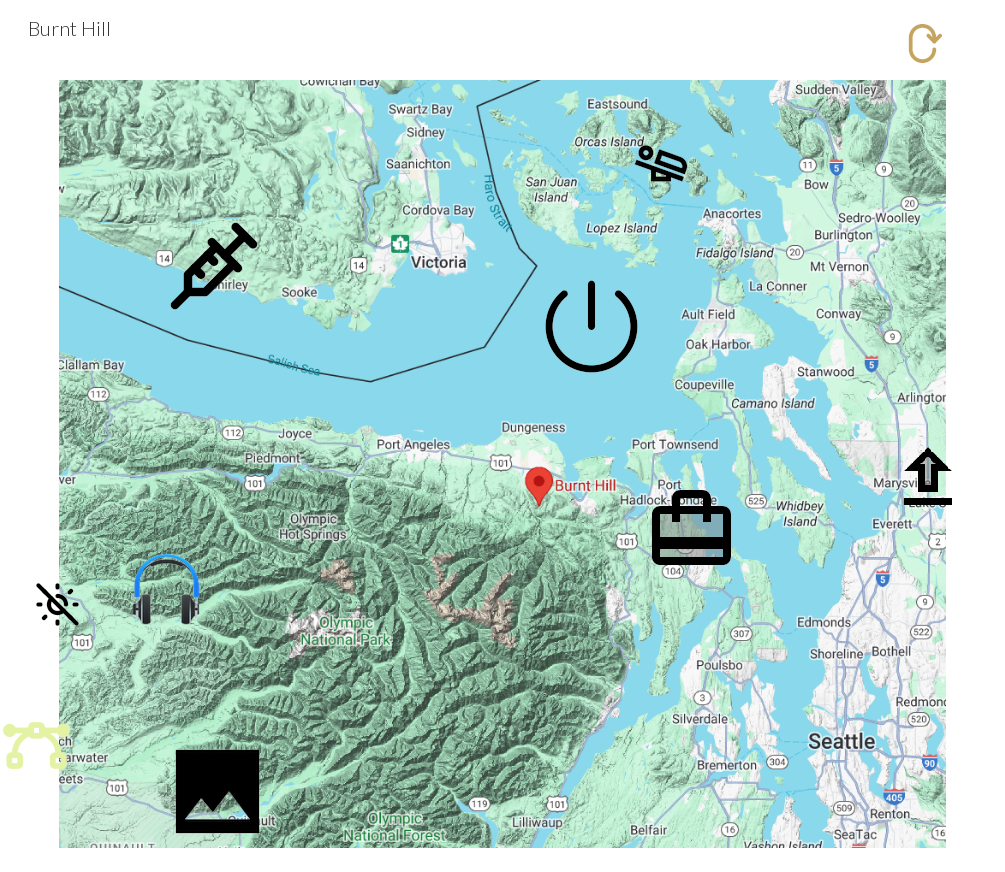  I want to click on access travel documents or itinerary, so click(691, 529).